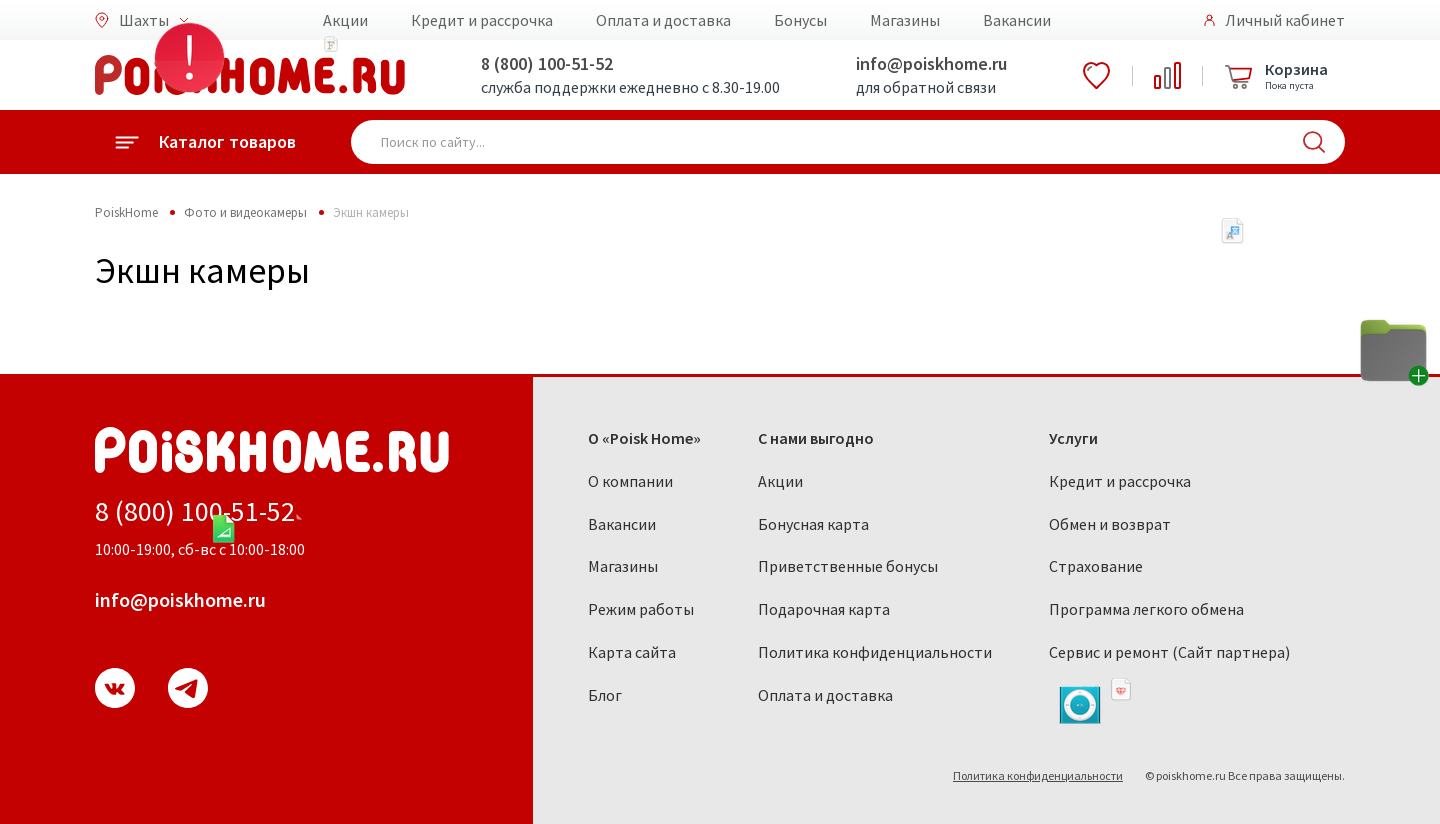  Describe the element at coordinates (1232, 230) in the screenshot. I see `a gettext translation file for software localization` at that location.